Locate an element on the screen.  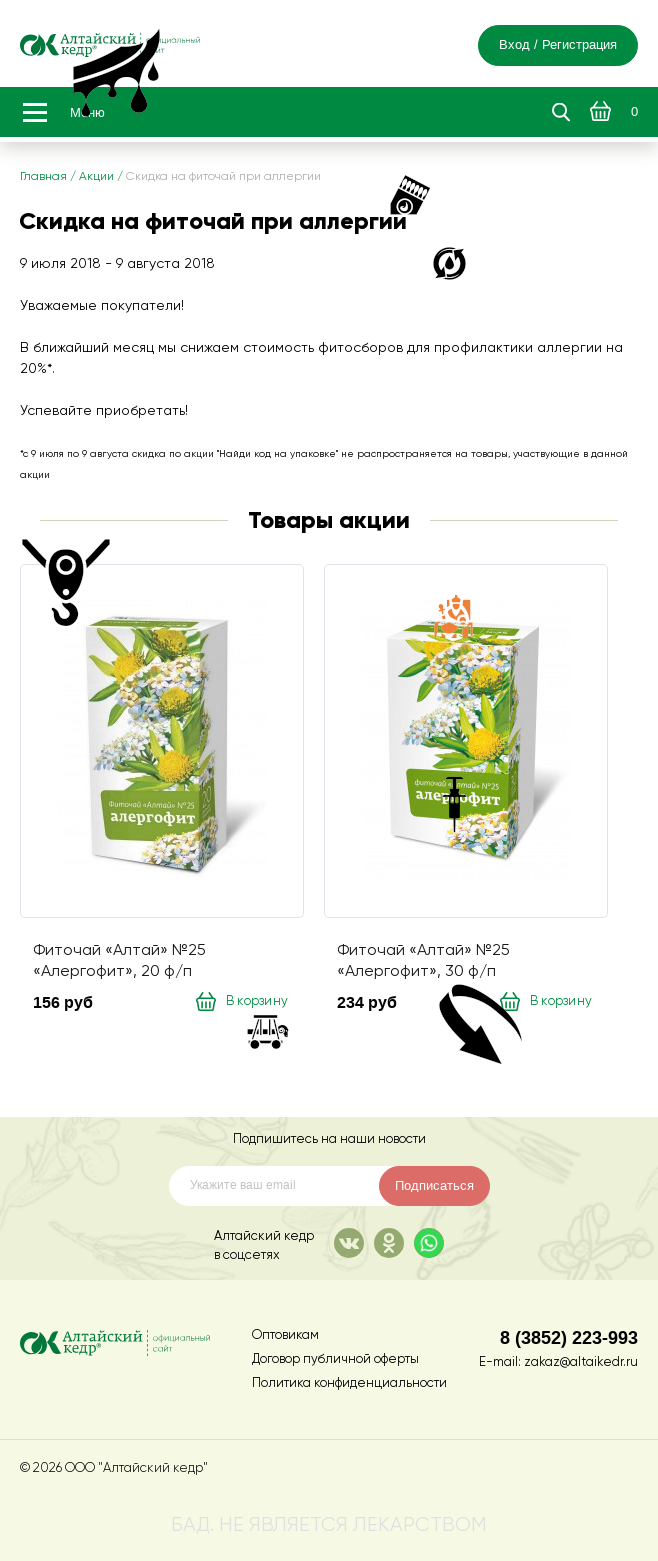
the emperor tarot card is located at coordinates (453, 616).